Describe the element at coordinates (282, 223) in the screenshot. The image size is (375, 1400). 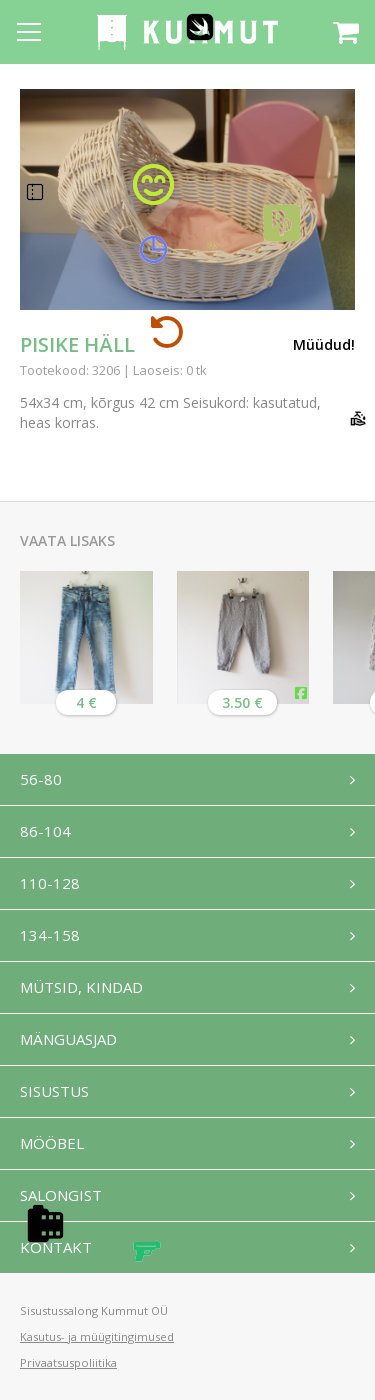
I see `pied piper company logo` at that location.